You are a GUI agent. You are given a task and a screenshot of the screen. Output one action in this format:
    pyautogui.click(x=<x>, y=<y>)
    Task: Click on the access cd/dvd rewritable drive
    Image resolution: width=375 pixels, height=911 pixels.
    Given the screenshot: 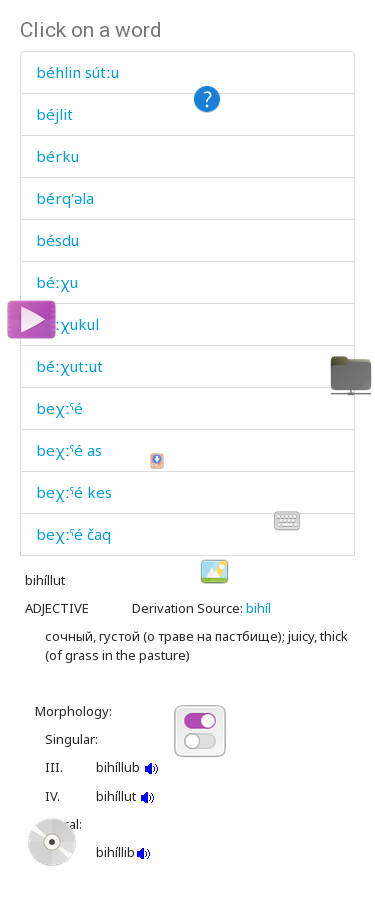 What is the action you would take?
    pyautogui.click(x=52, y=842)
    